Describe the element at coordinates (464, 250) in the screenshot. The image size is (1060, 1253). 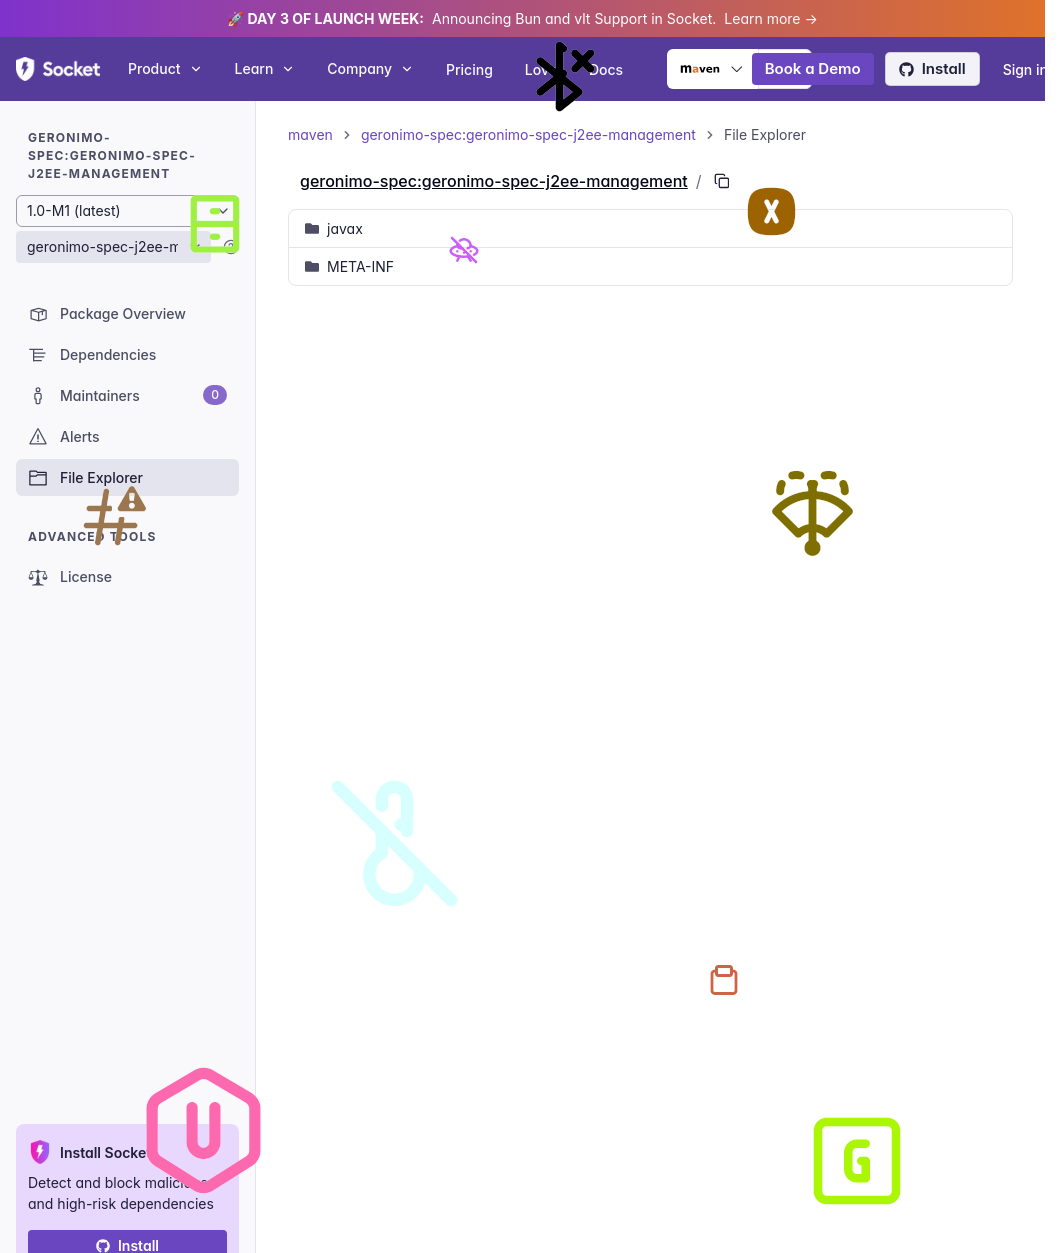
I see `disable UFO or alien-themed mode` at that location.